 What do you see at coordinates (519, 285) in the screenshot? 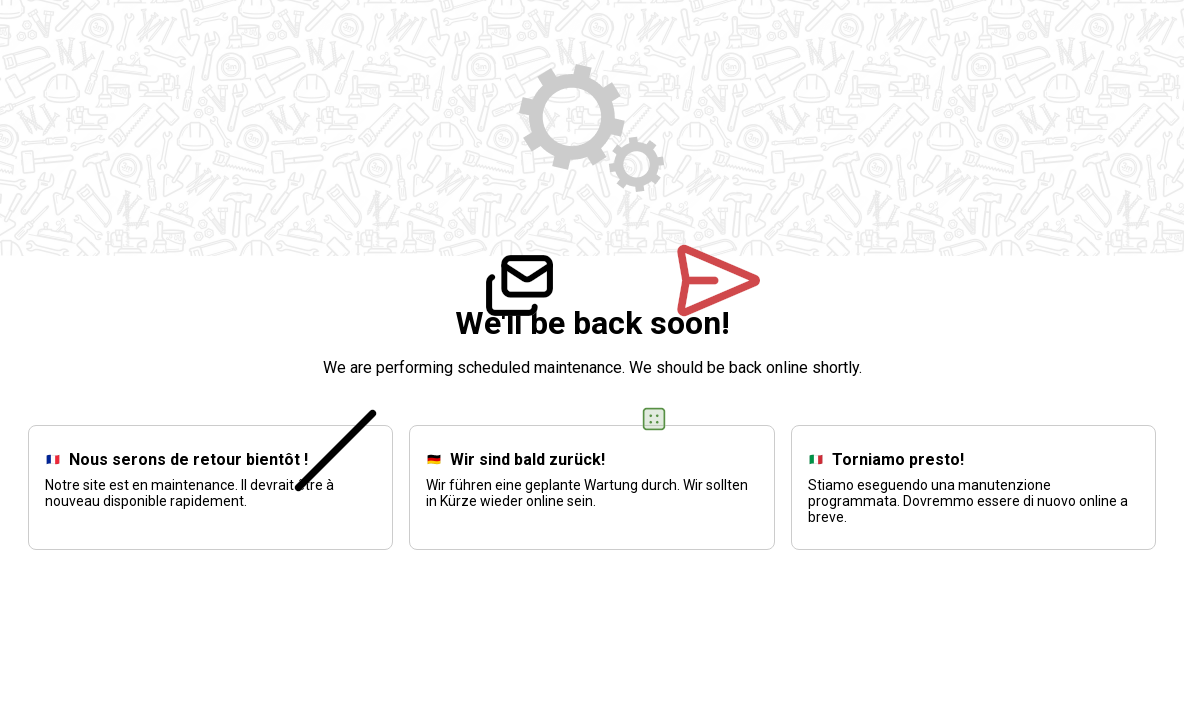
I see `view all emails in inbox` at bounding box center [519, 285].